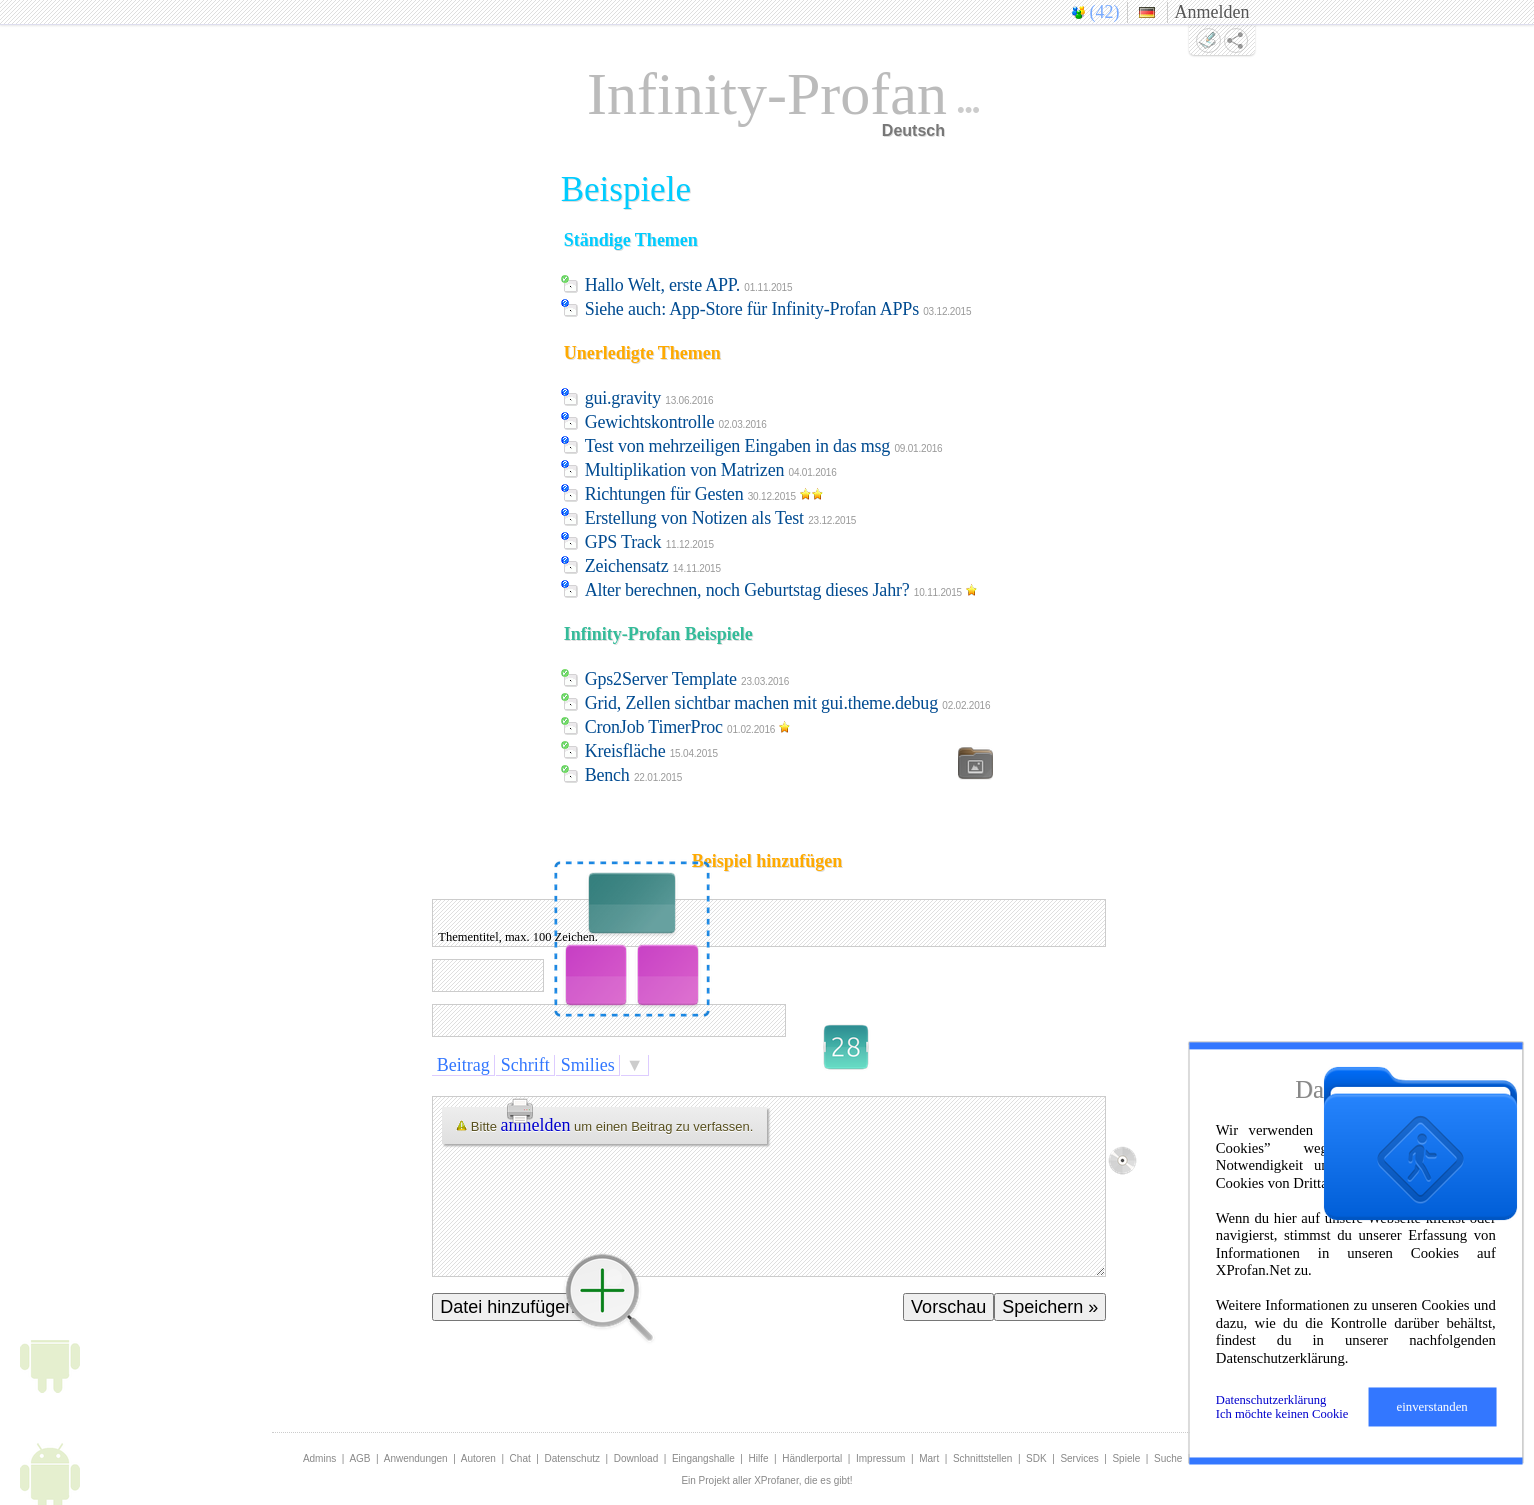 This screenshot has width=1534, height=1505. I want to click on open your pictures folder, so click(975, 762).